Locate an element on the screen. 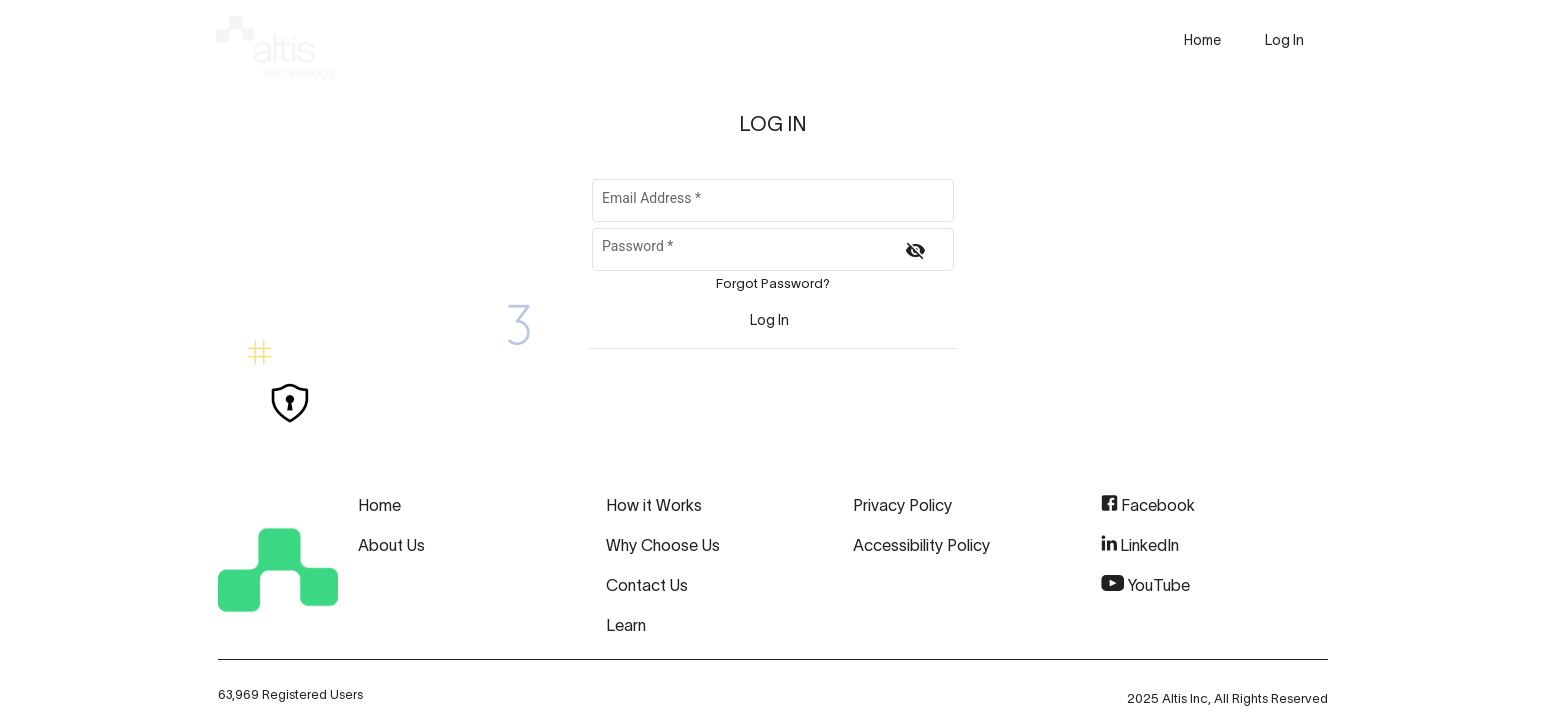 This screenshot has height=720, width=1545. access security or privacy settings is located at coordinates (288, 403).